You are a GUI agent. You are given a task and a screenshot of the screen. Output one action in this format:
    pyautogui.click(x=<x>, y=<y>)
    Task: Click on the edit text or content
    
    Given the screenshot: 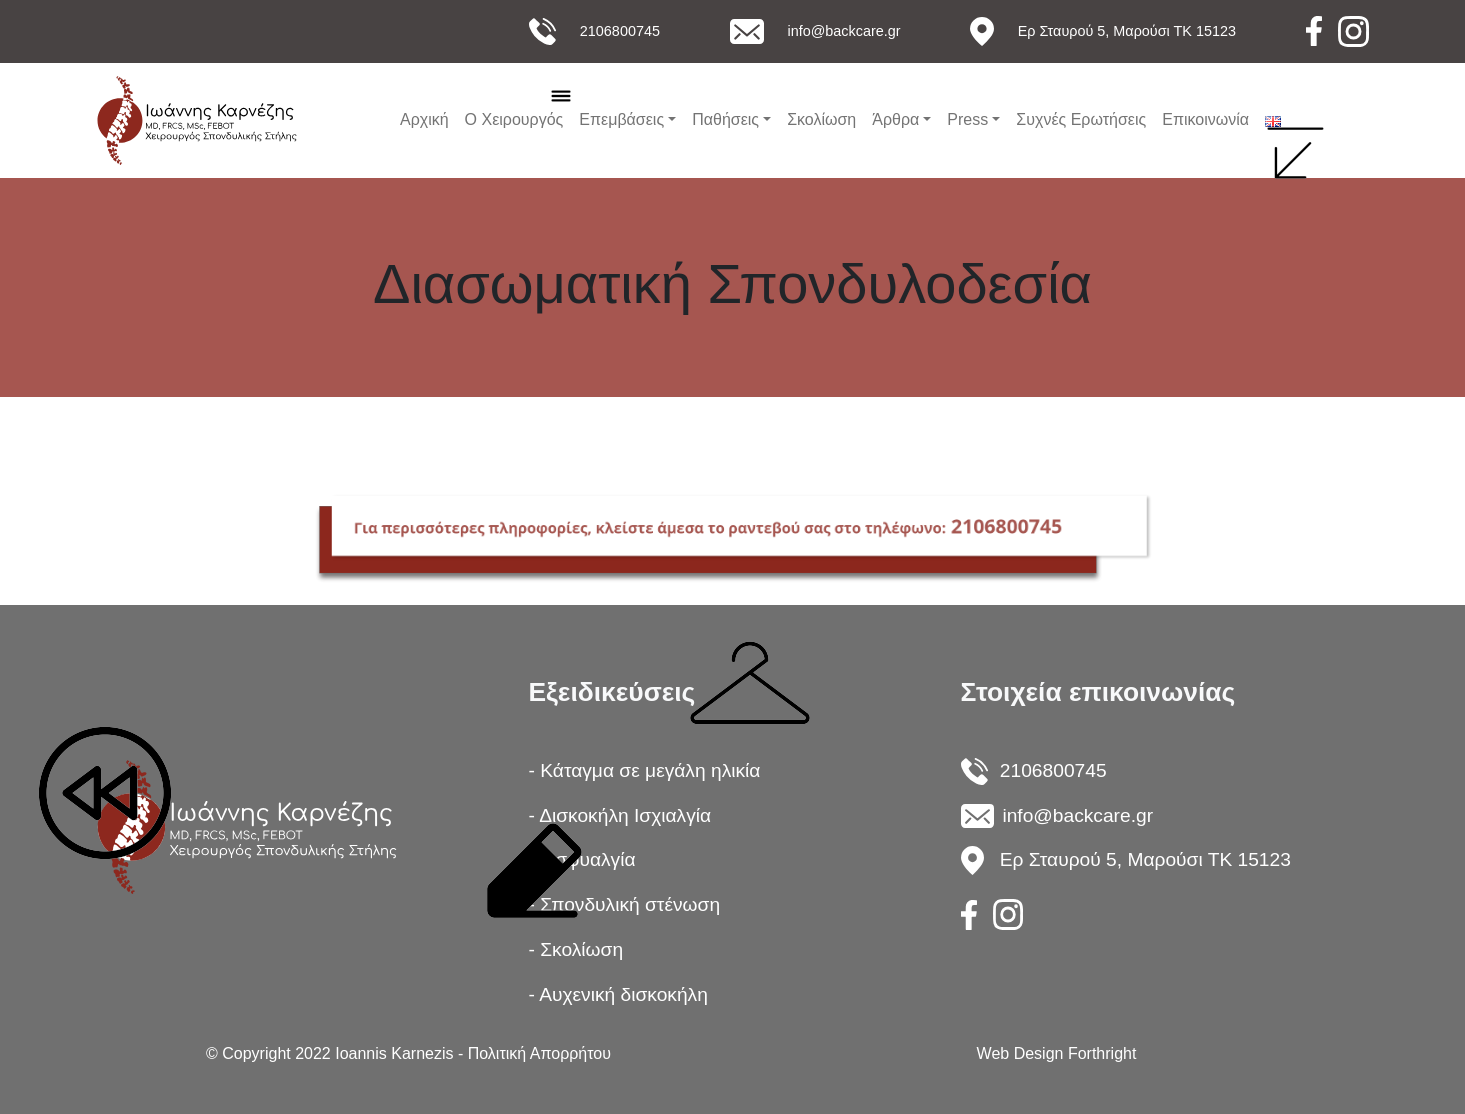 What is the action you would take?
    pyautogui.click(x=532, y=872)
    